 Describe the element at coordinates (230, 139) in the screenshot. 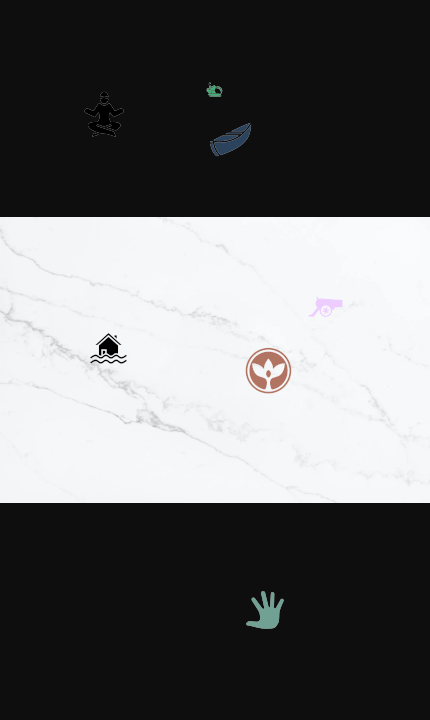

I see `access canoe or kayak rental options` at that location.